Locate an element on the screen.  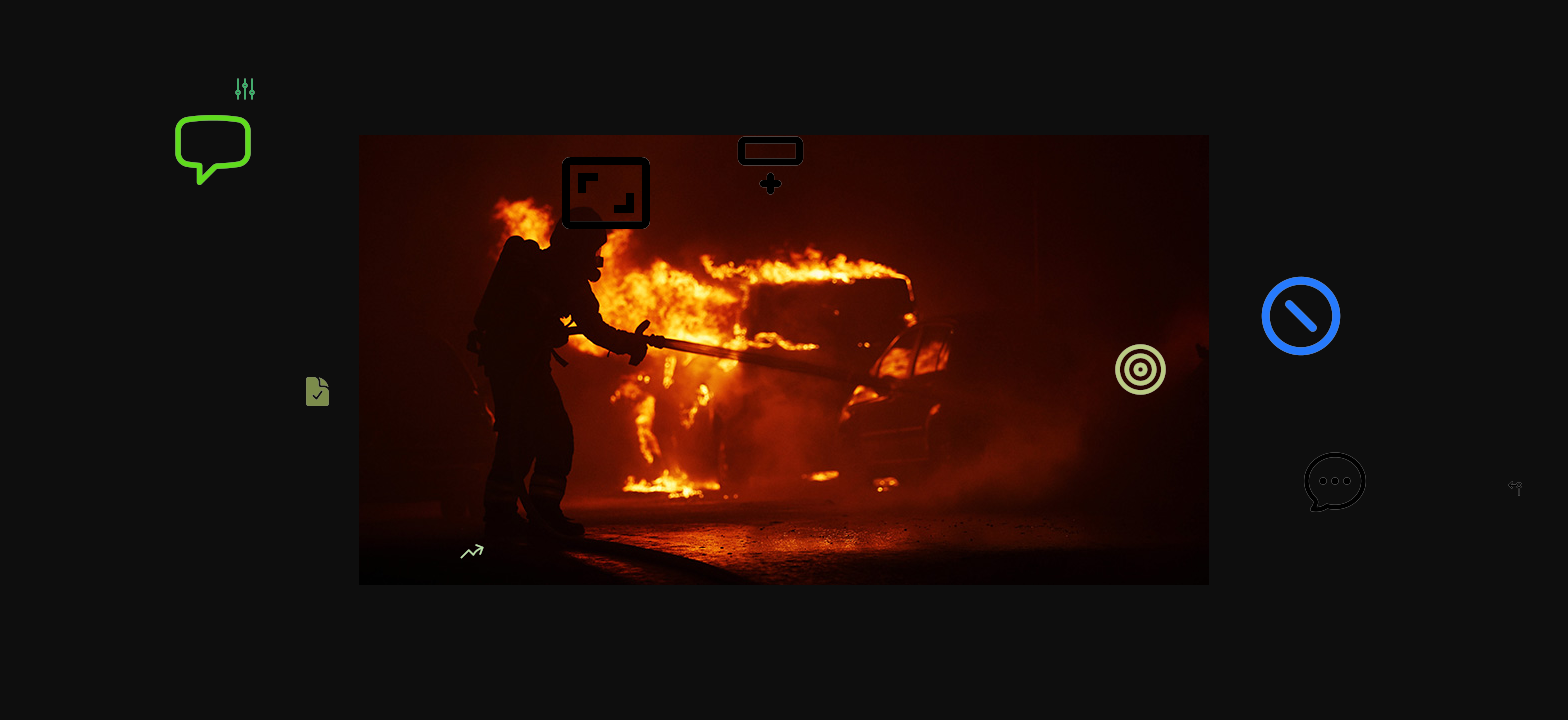
set a goal or target is located at coordinates (1140, 369).